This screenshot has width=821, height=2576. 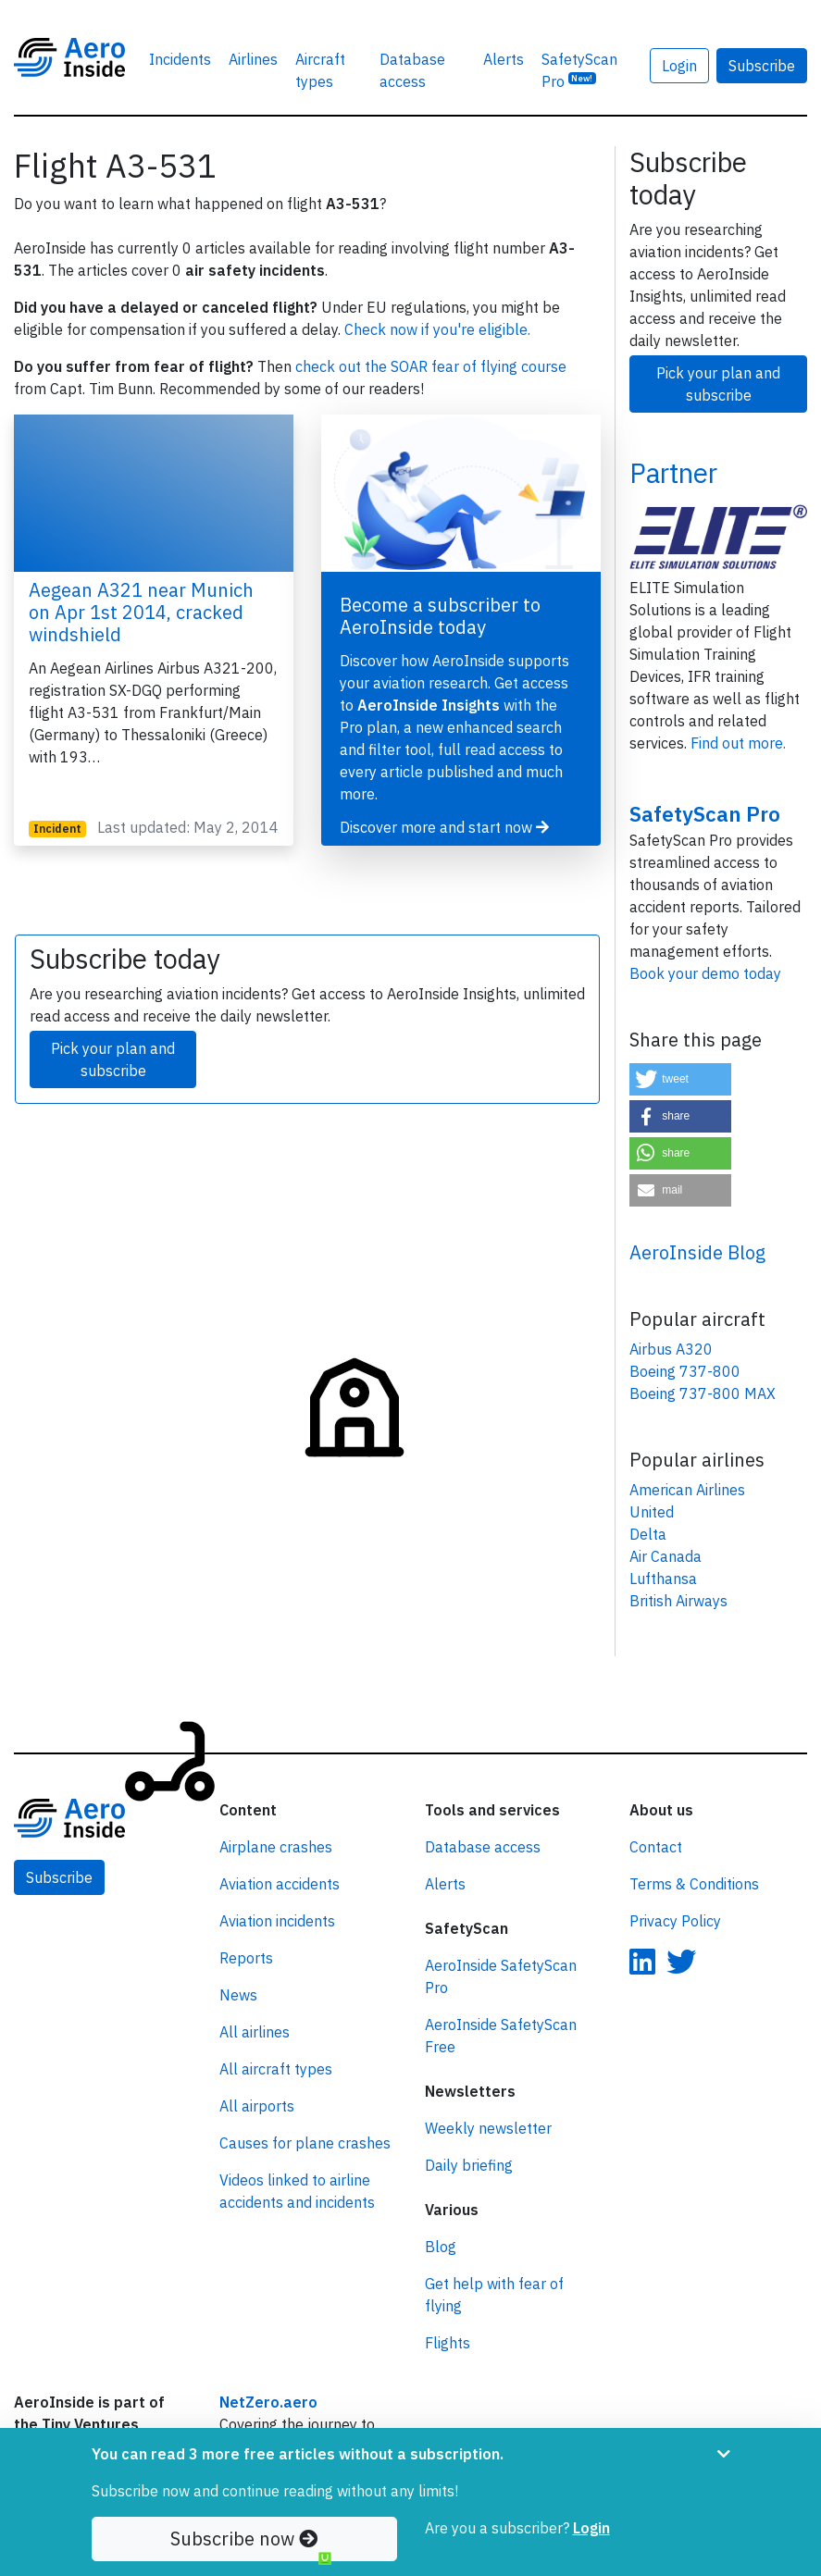 What do you see at coordinates (169, 1761) in the screenshot?
I see `select scooter as transportation mode` at bounding box center [169, 1761].